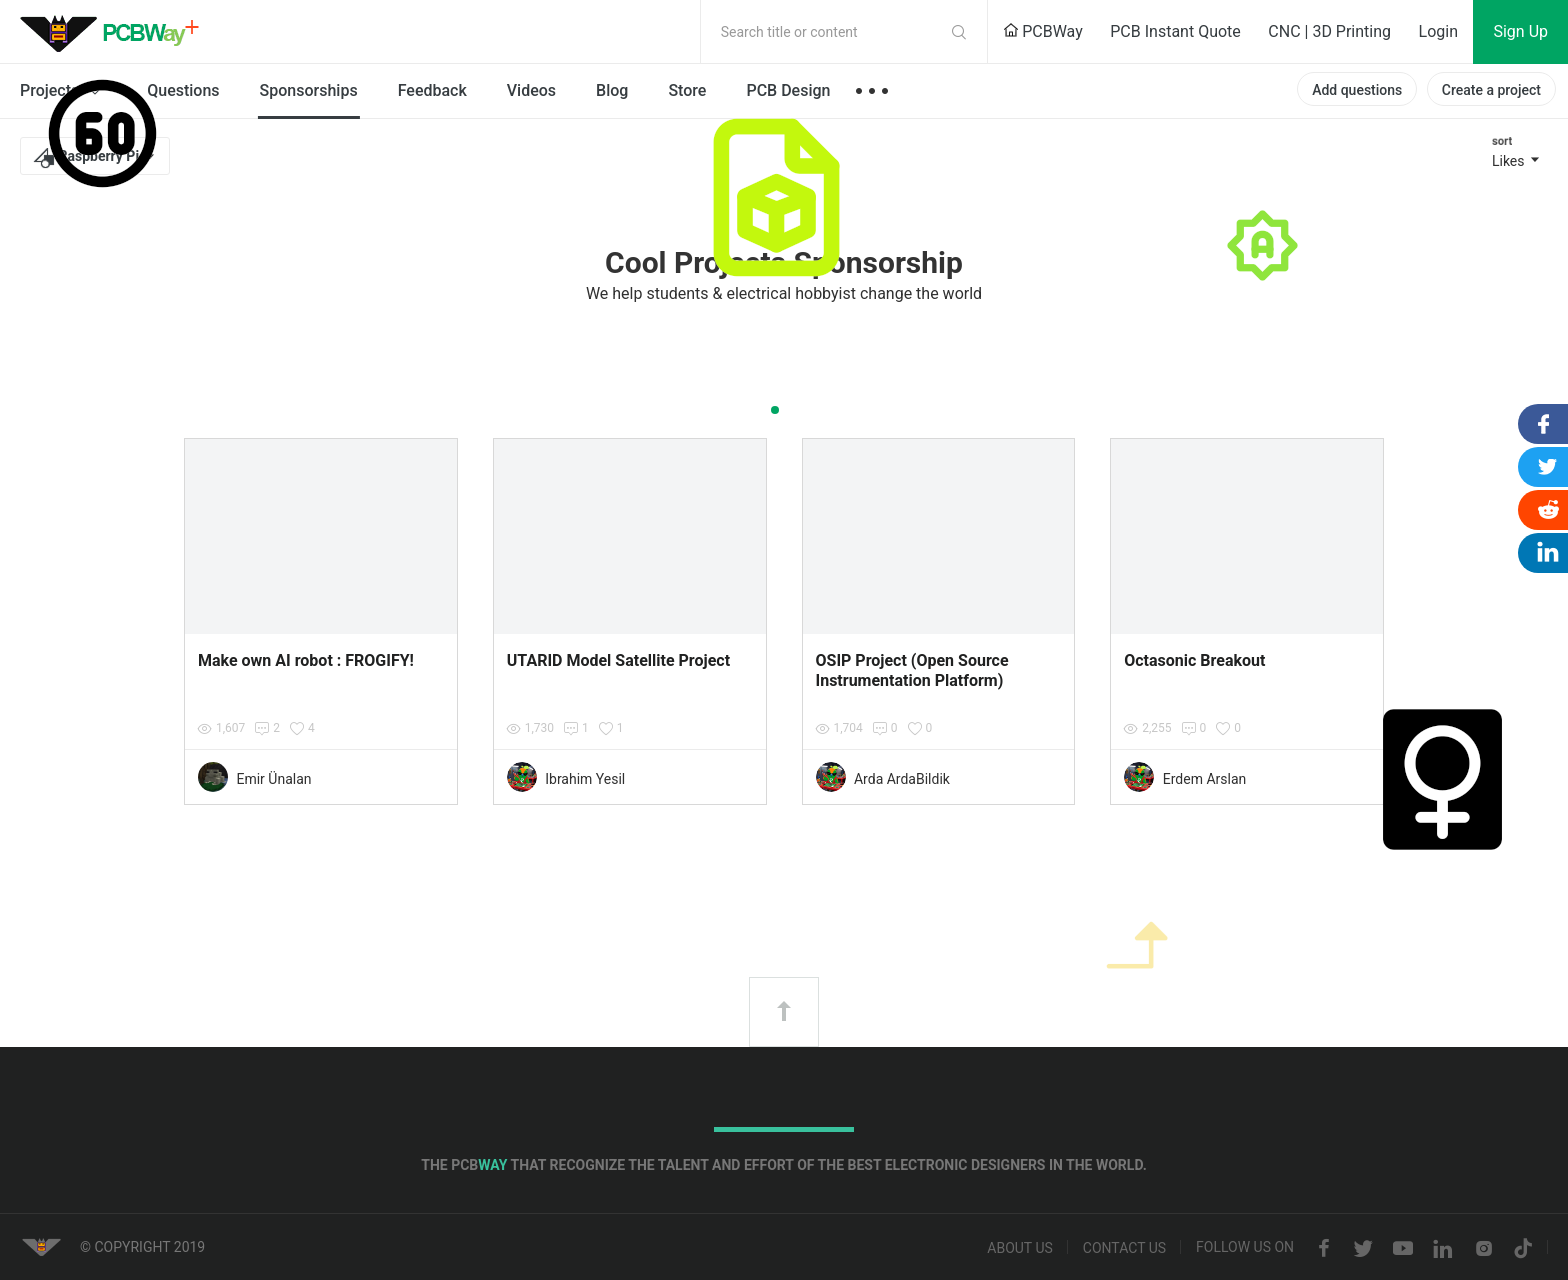 This screenshot has width=1568, height=1280. Describe the element at coordinates (1442, 779) in the screenshot. I see `indicates female gender option` at that location.